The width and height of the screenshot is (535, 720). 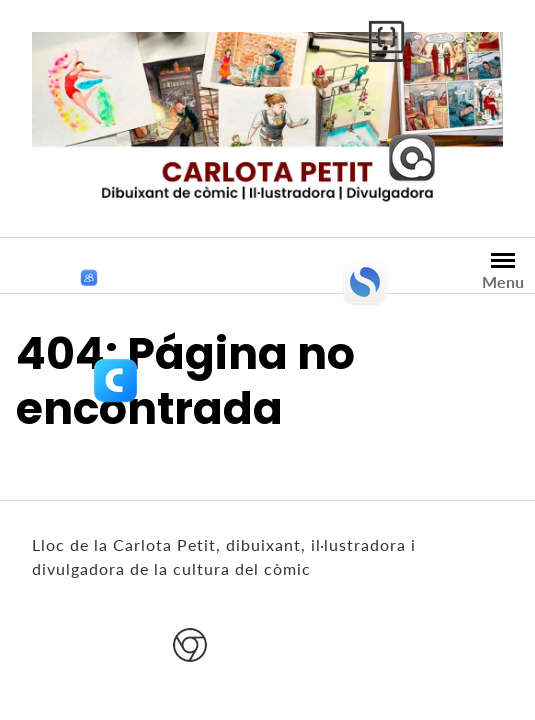 I want to click on open giada audio sequencer application, so click(x=412, y=158).